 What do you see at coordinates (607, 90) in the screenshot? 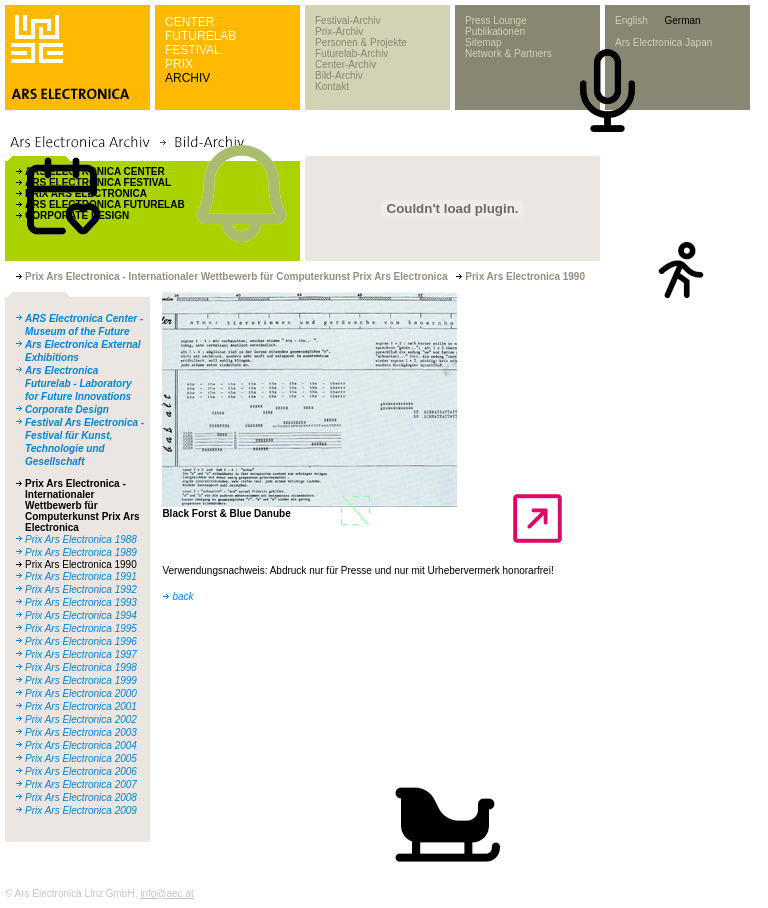
I see `tap to use voice input` at bounding box center [607, 90].